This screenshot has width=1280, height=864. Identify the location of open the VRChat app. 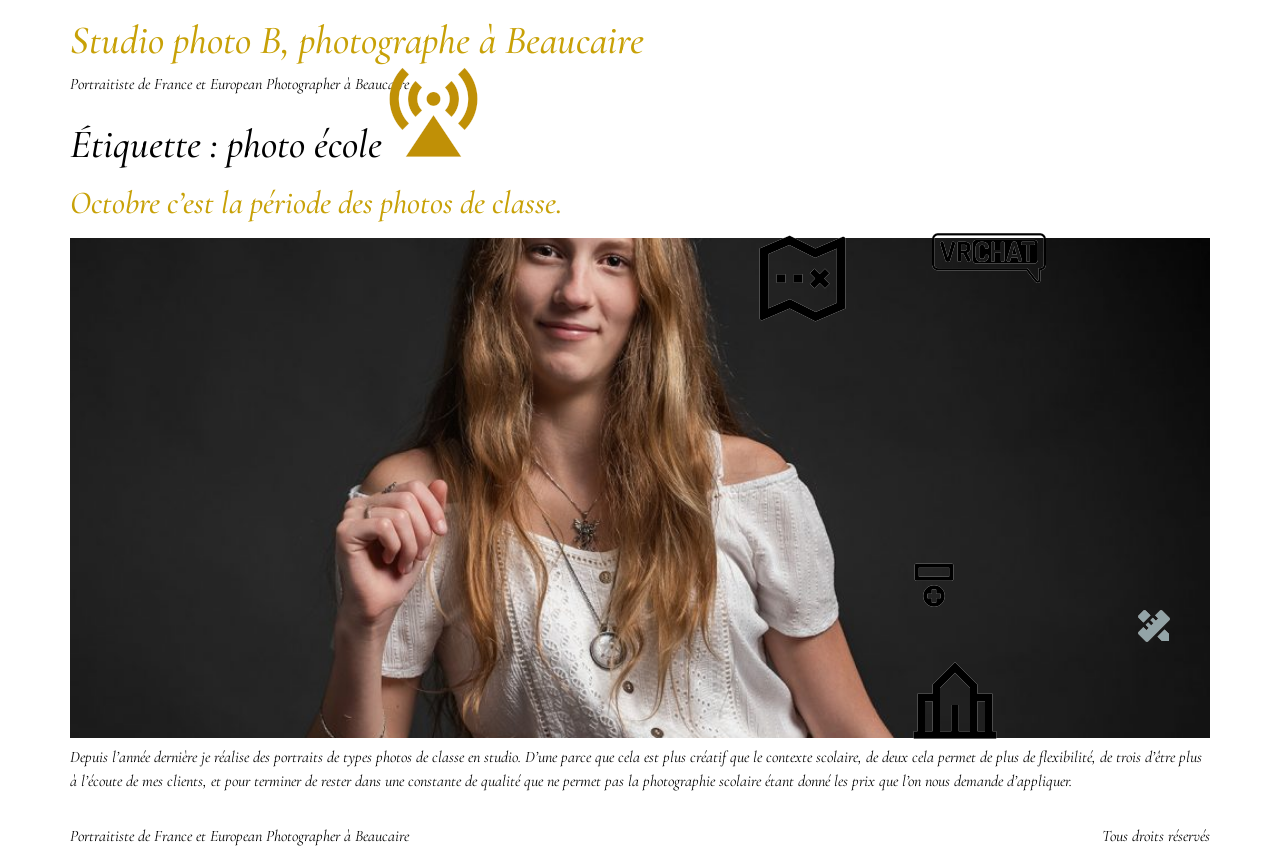
(989, 258).